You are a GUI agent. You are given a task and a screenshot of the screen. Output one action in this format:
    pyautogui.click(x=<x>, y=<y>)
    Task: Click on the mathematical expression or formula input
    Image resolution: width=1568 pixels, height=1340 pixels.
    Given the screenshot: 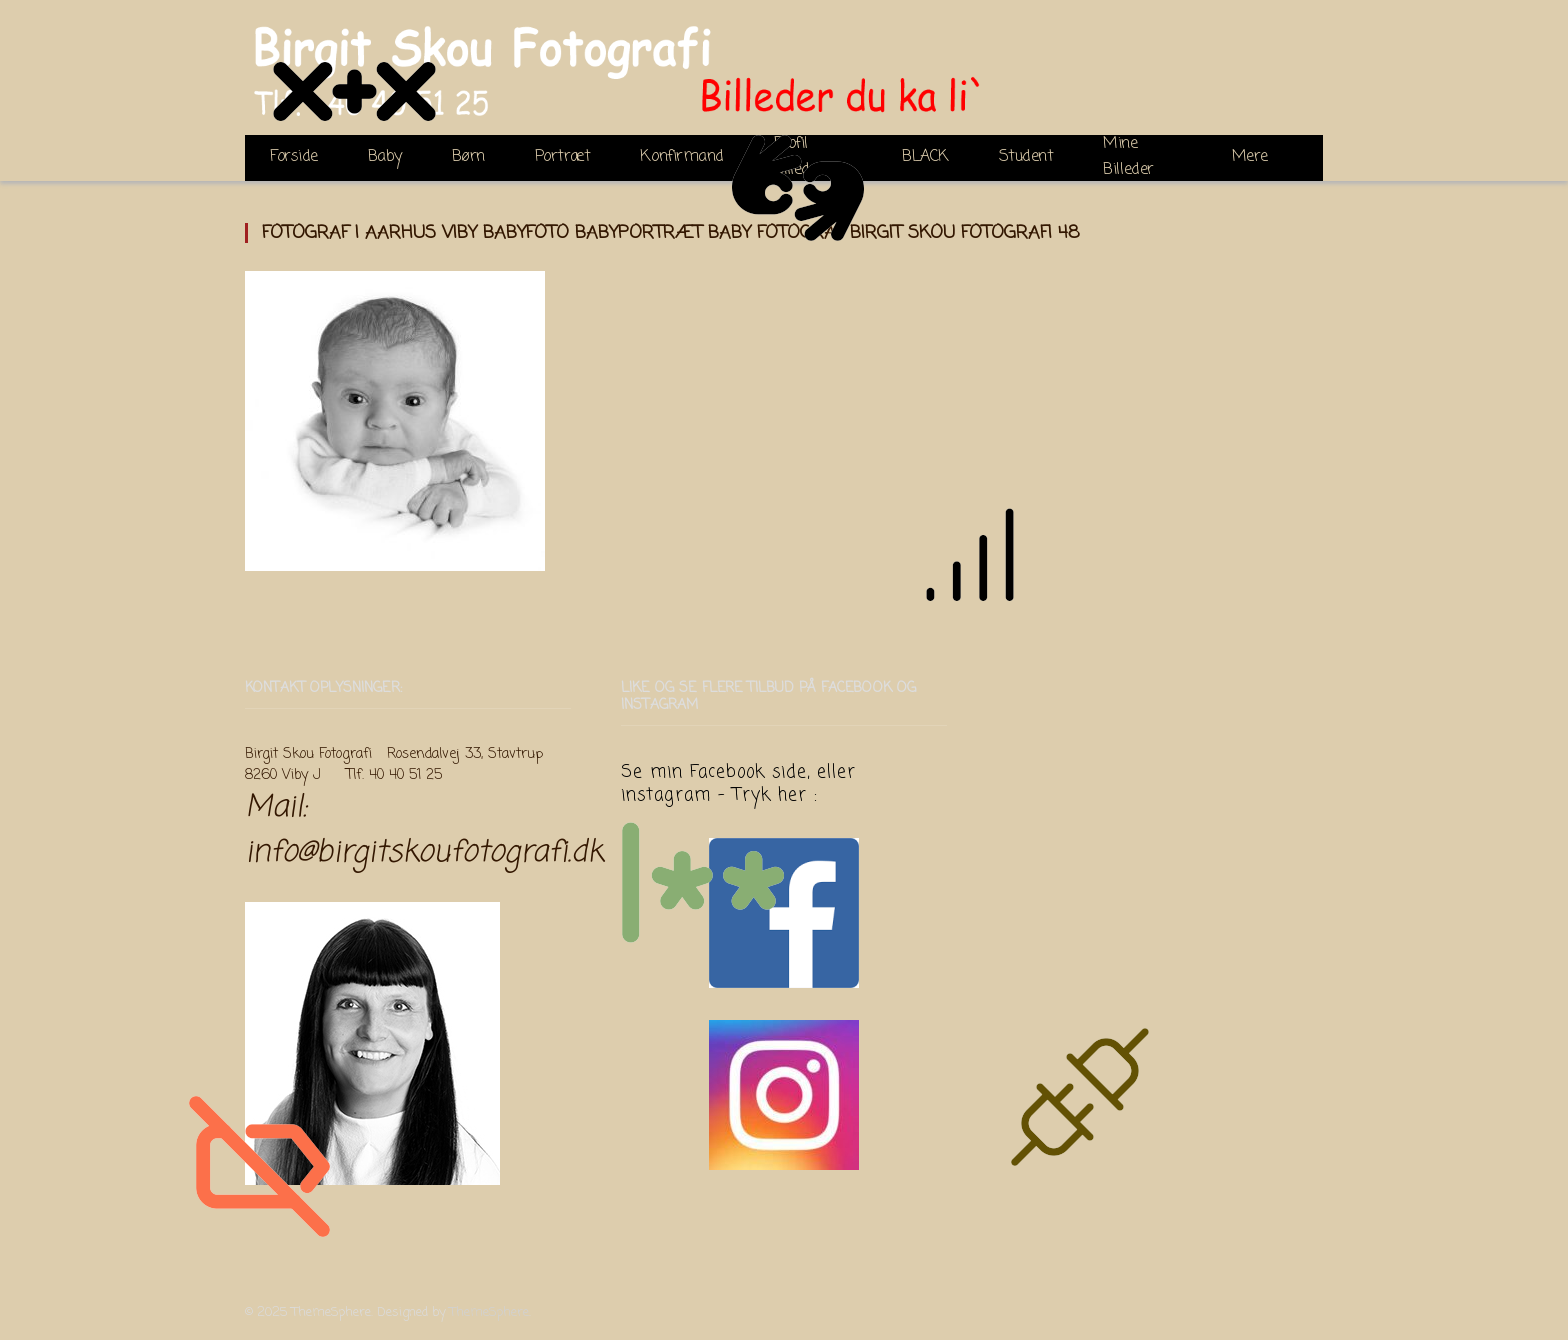 What is the action you would take?
    pyautogui.click(x=354, y=91)
    